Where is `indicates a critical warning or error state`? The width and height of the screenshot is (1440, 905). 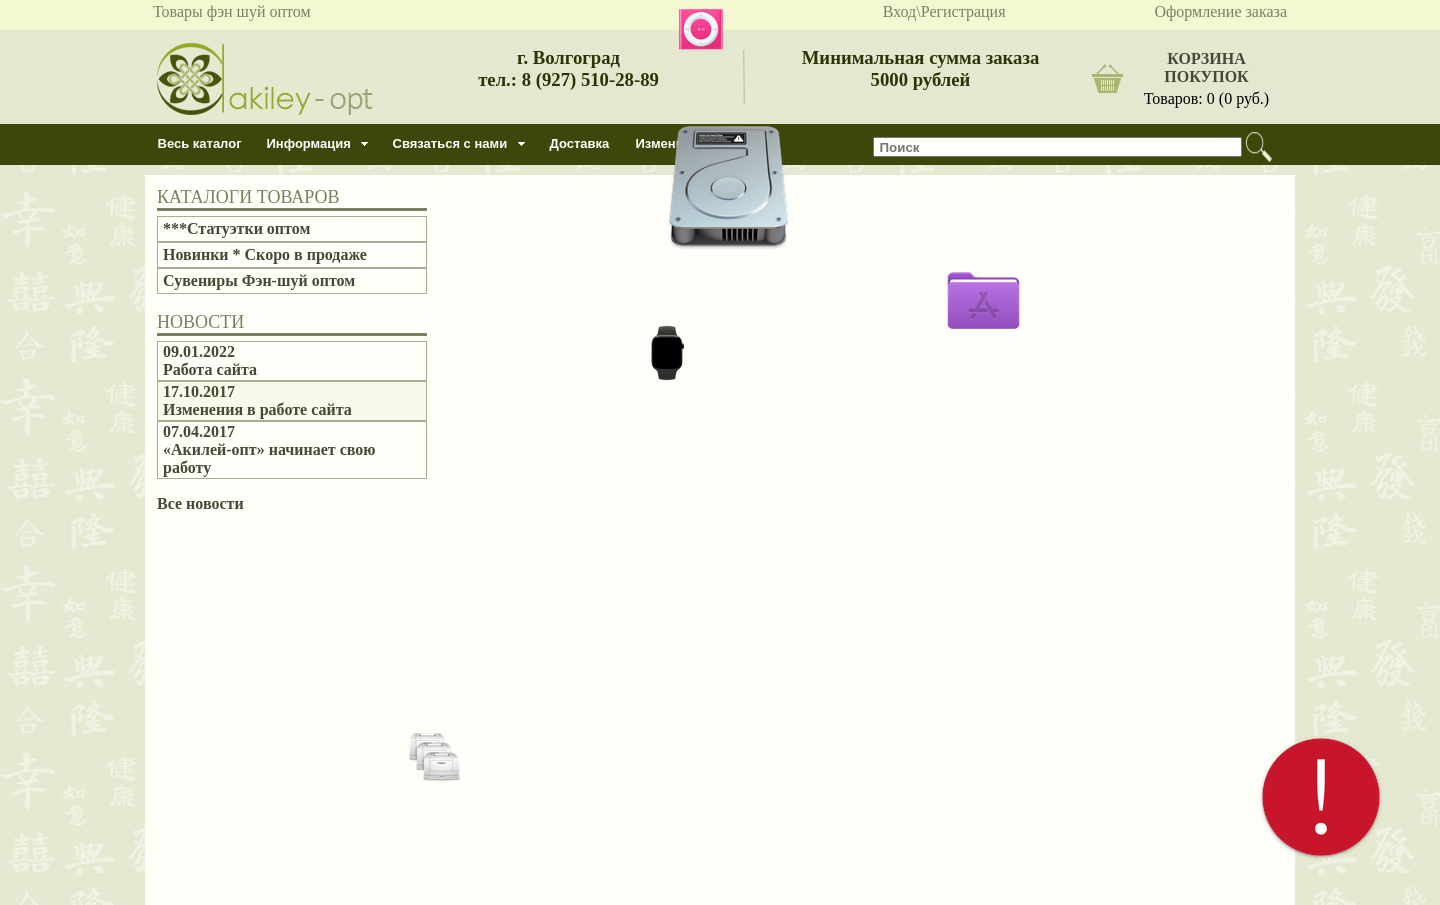
indicates a critical warning or error state is located at coordinates (1321, 797).